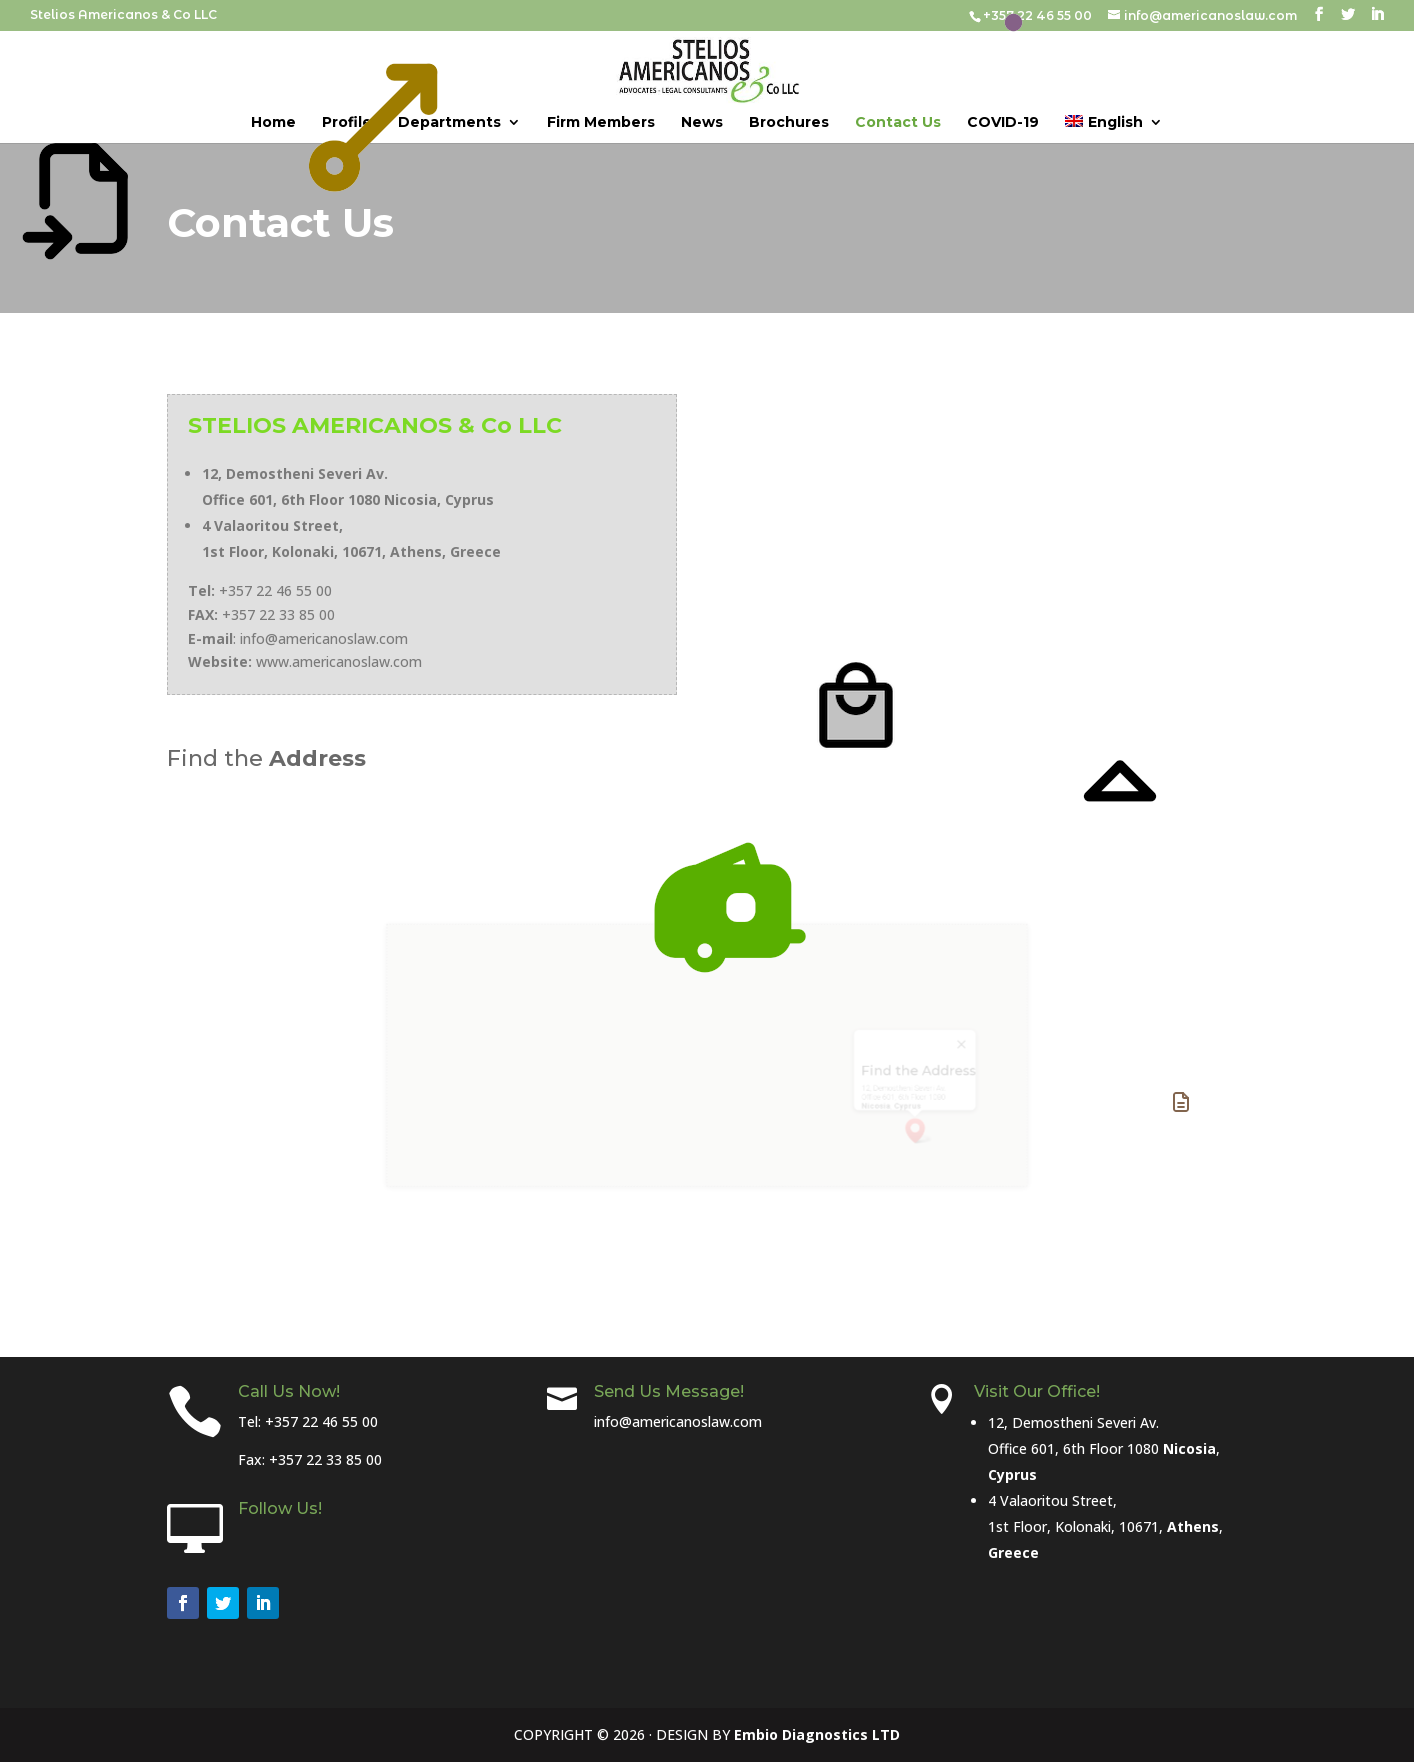 Image resolution: width=1414 pixels, height=1762 pixels. Describe the element at coordinates (856, 707) in the screenshot. I see `access shopping or retail features` at that location.